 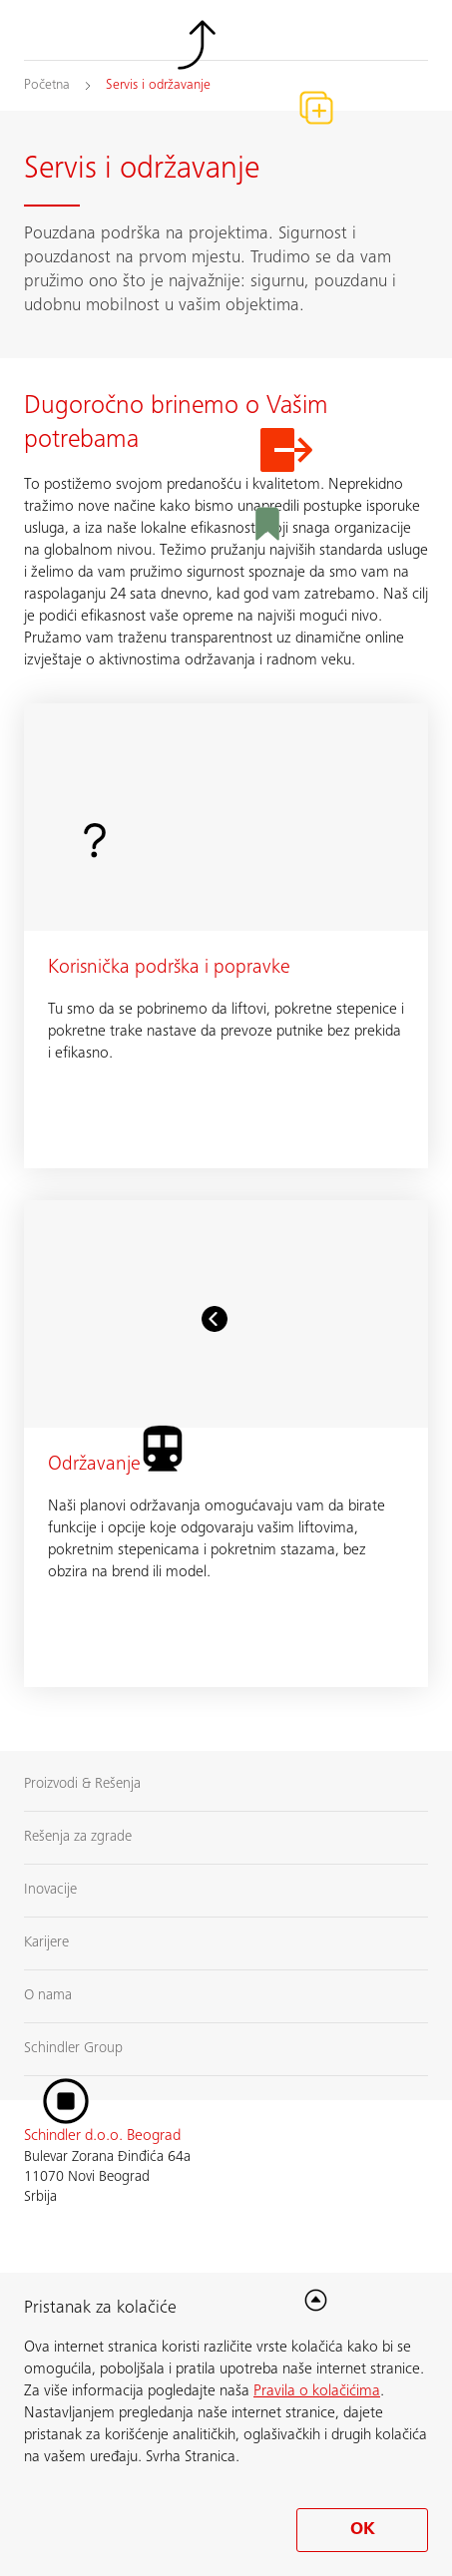 What do you see at coordinates (316, 108) in the screenshot?
I see `duplicate or copy an item` at bounding box center [316, 108].